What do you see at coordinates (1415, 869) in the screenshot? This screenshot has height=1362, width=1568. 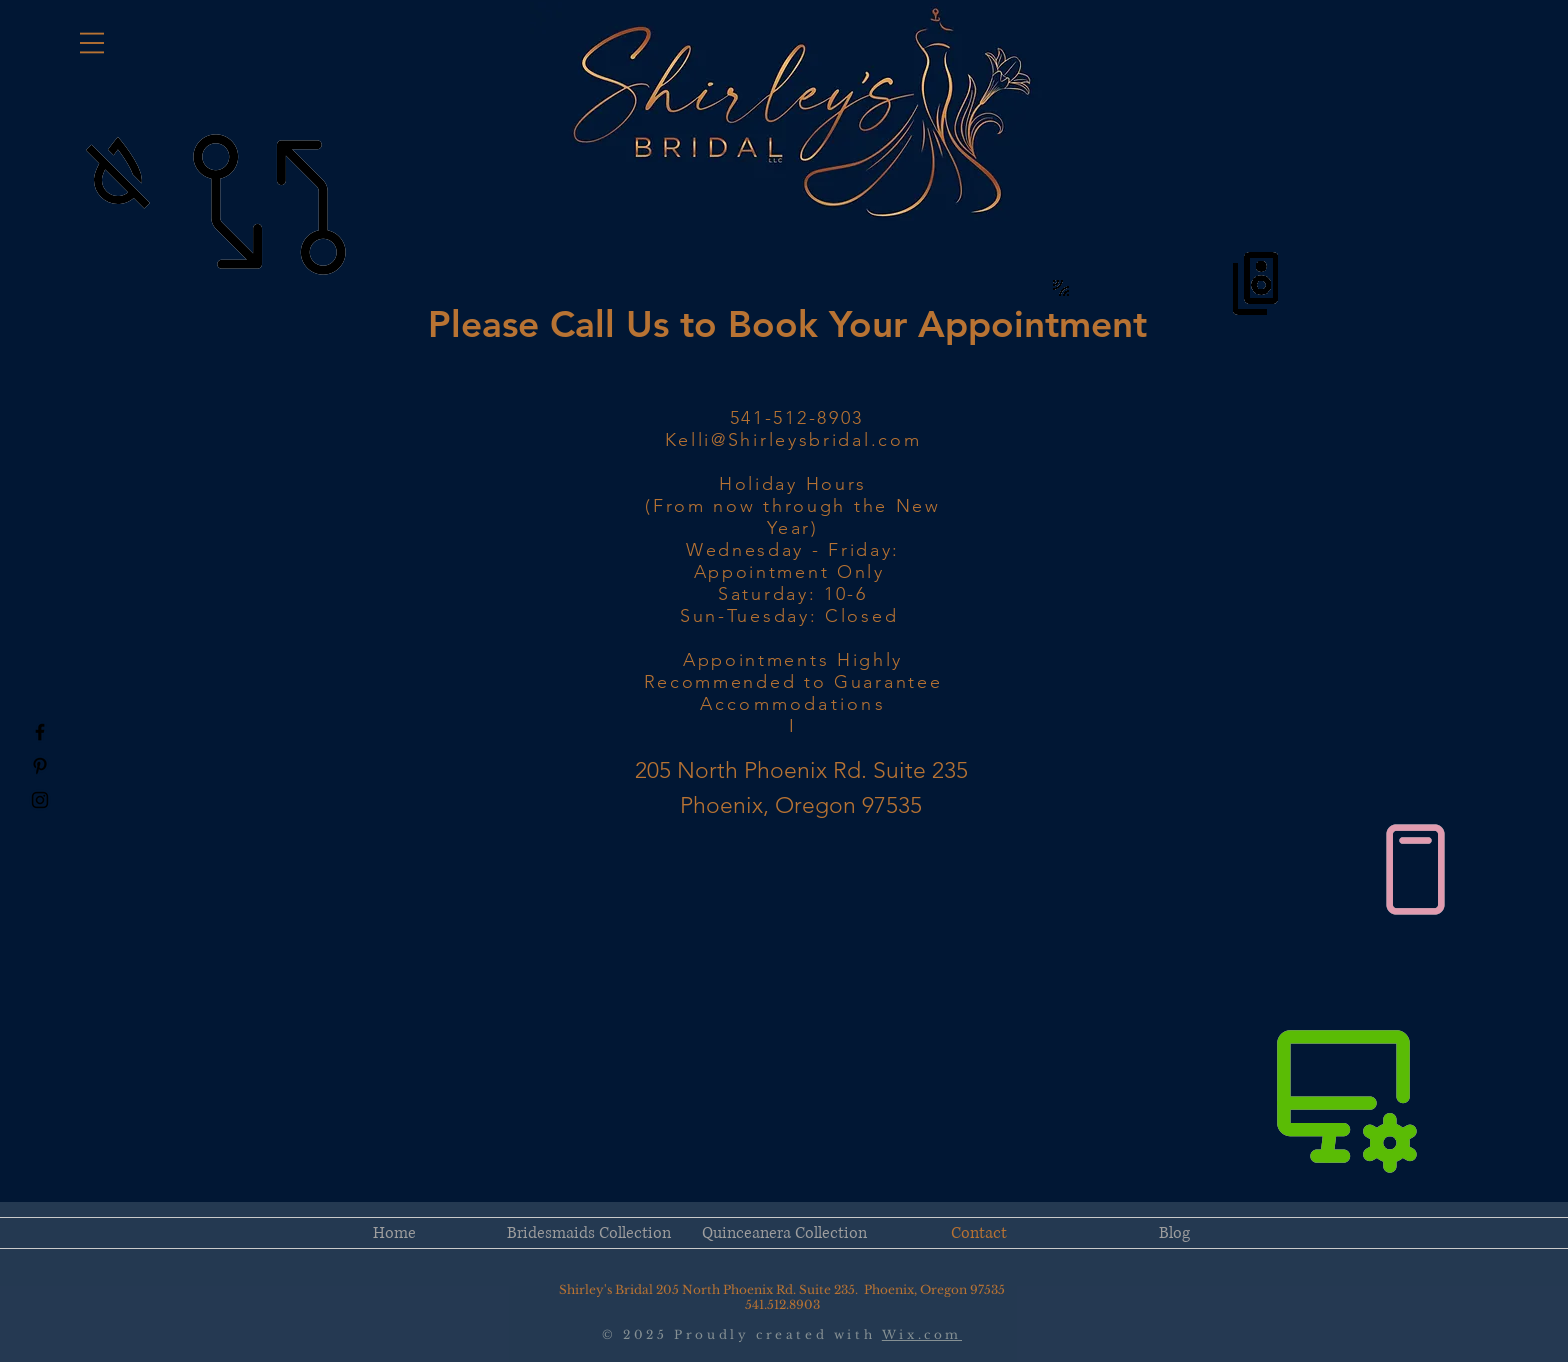 I see `access device speaker settings` at bounding box center [1415, 869].